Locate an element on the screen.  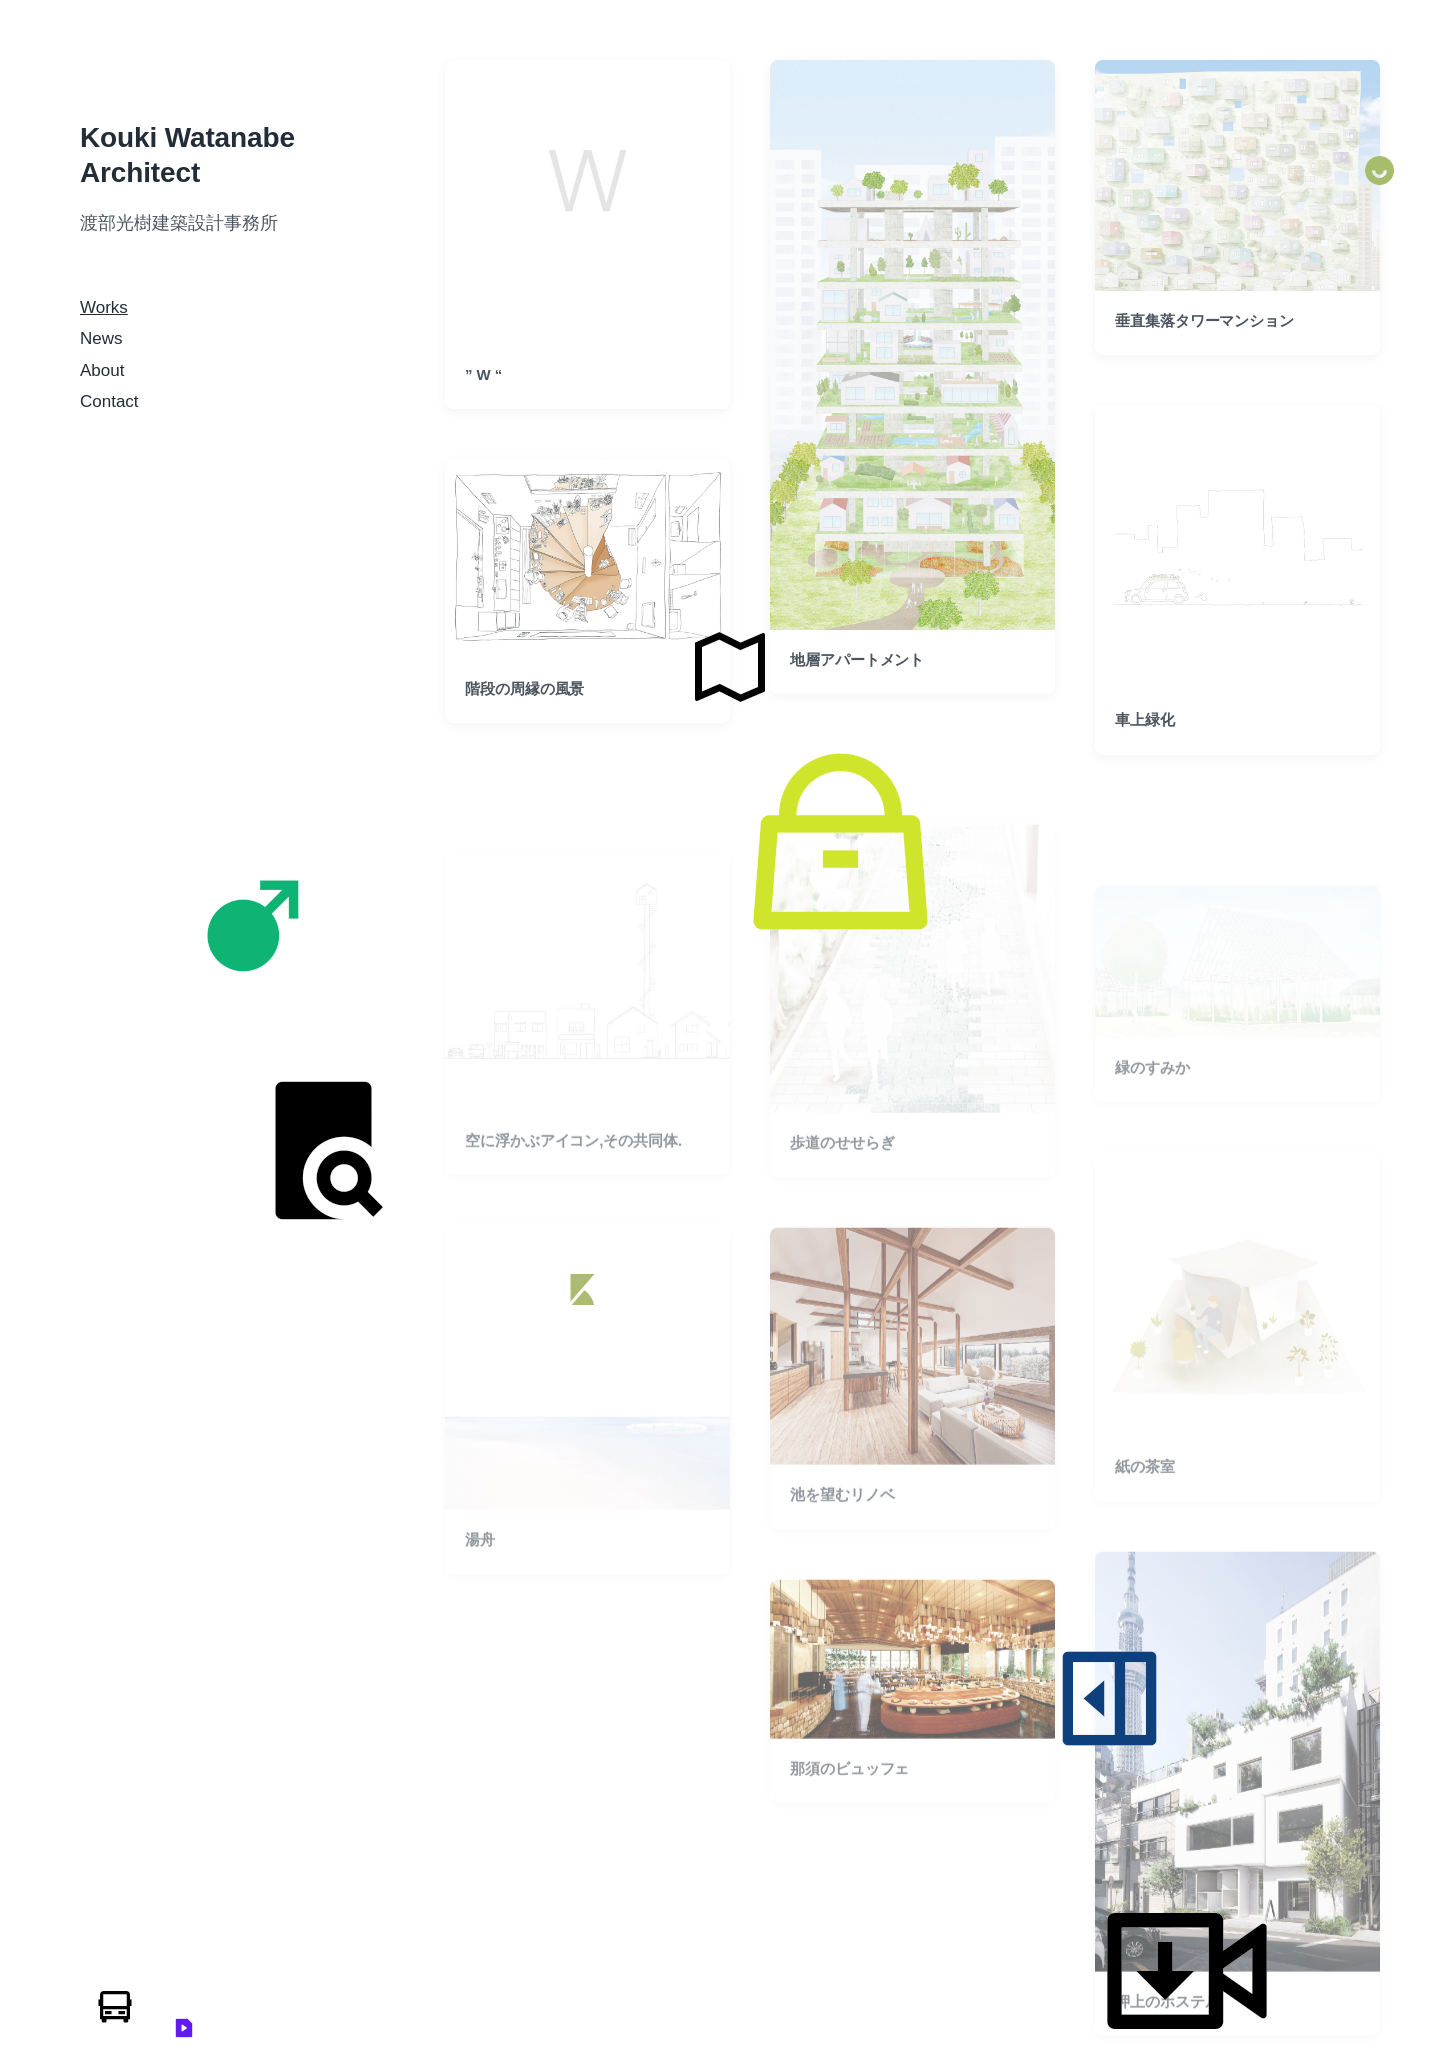
view public transit options is located at coordinates (115, 2006).